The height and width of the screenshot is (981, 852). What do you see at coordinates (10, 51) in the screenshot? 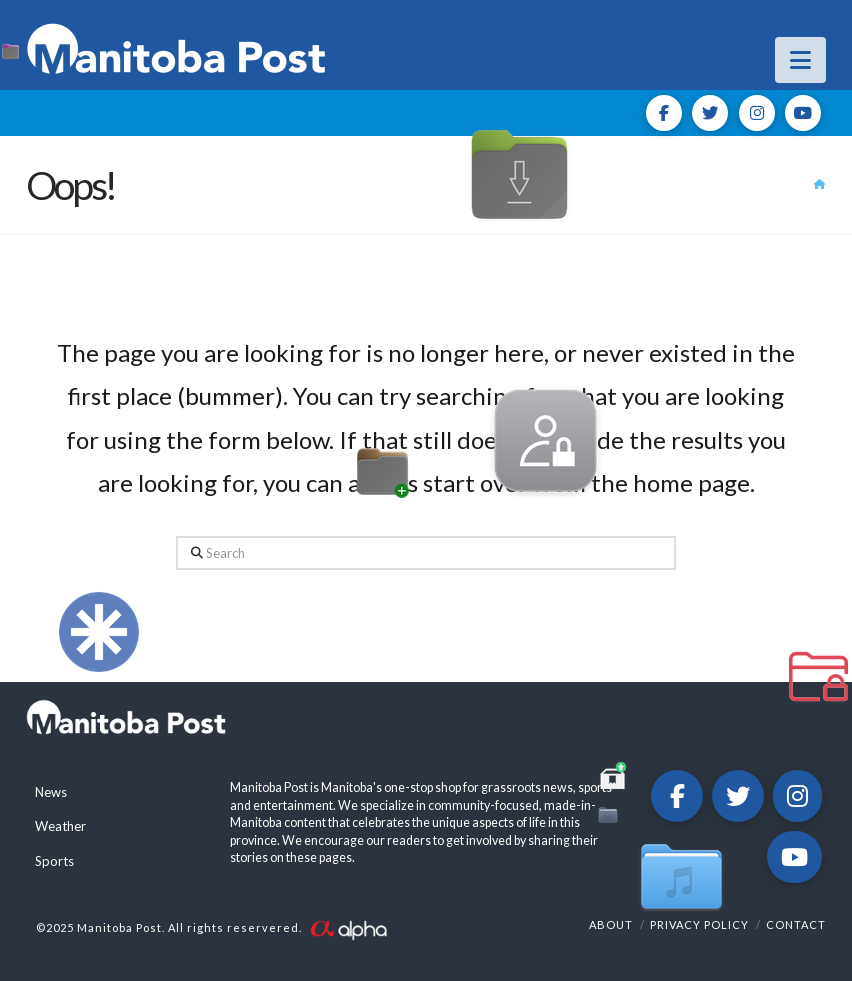
I see `open file folder` at bounding box center [10, 51].